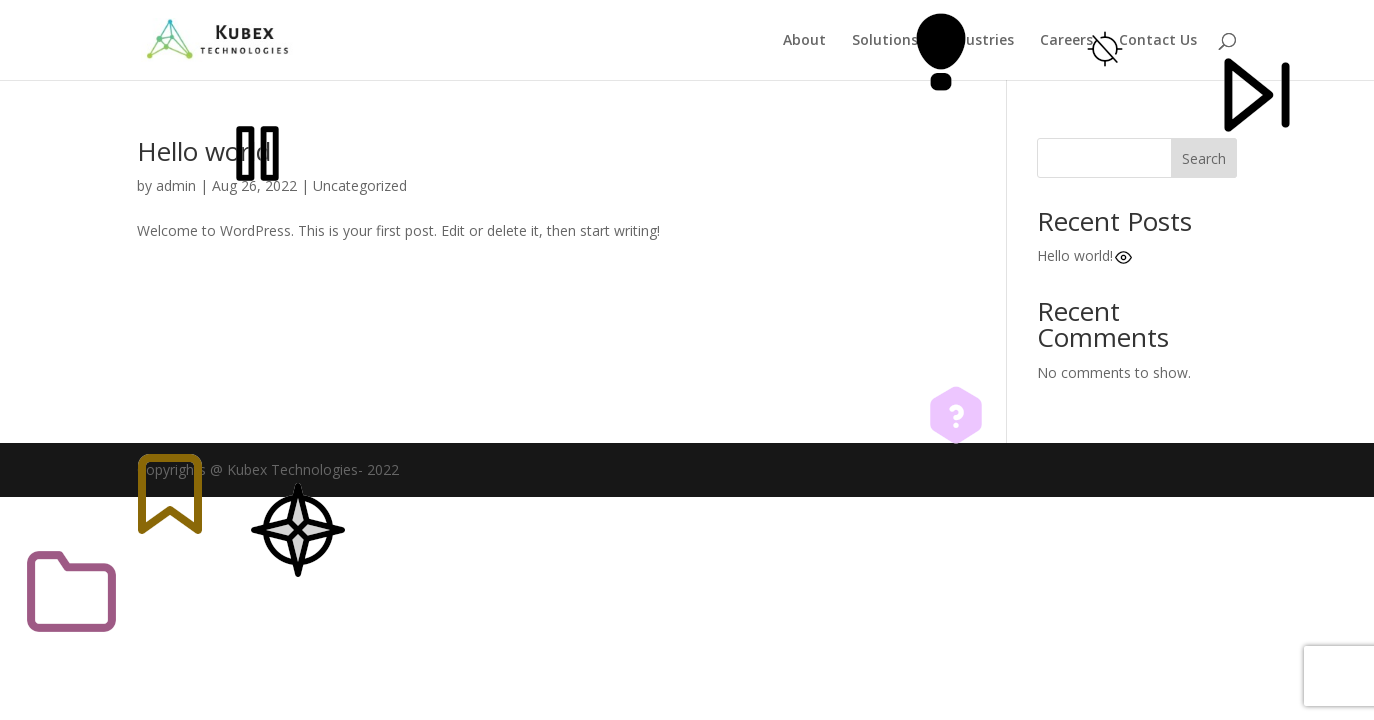 The image size is (1374, 720). Describe the element at coordinates (1257, 95) in the screenshot. I see `skip to the next track` at that location.